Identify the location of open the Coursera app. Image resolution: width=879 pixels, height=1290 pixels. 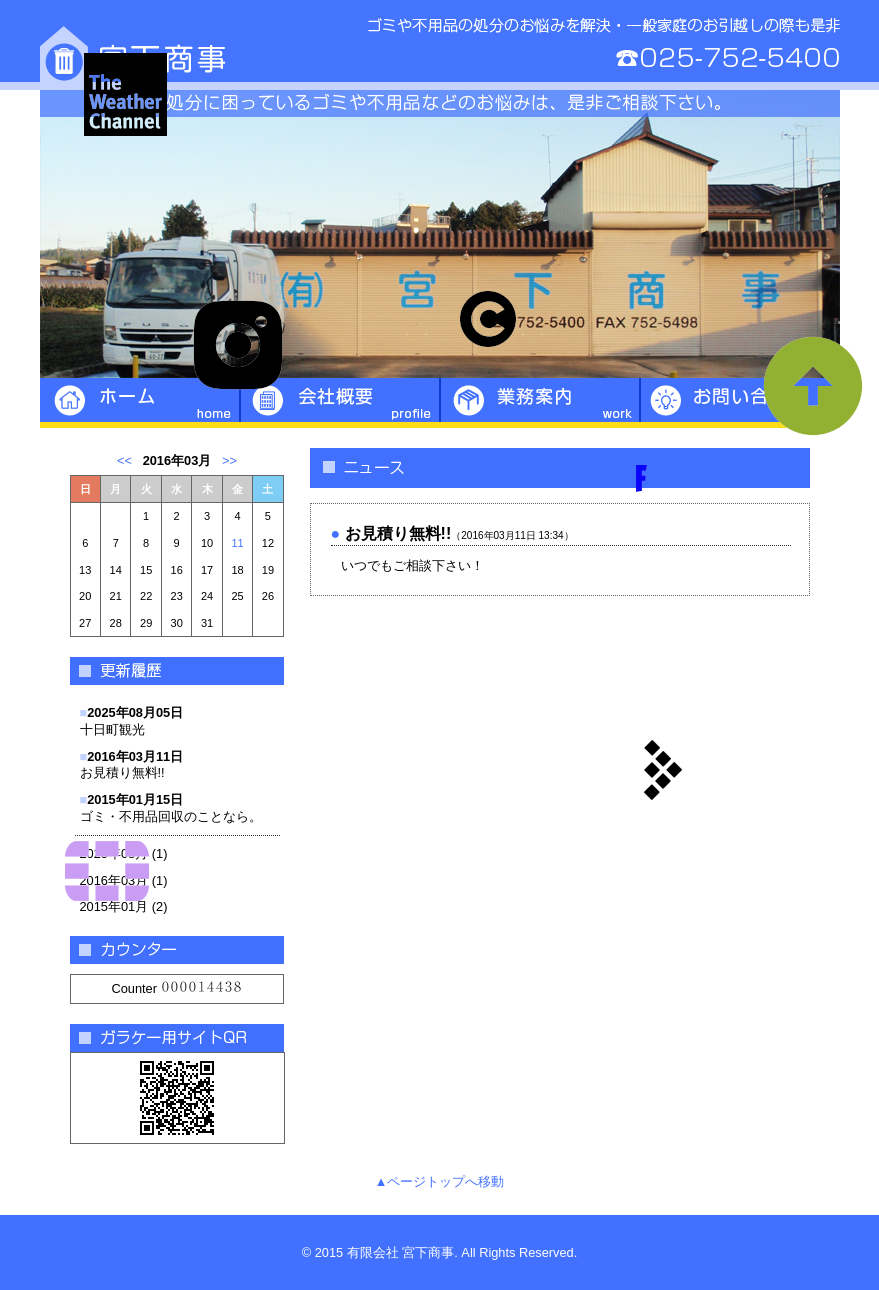
(488, 319).